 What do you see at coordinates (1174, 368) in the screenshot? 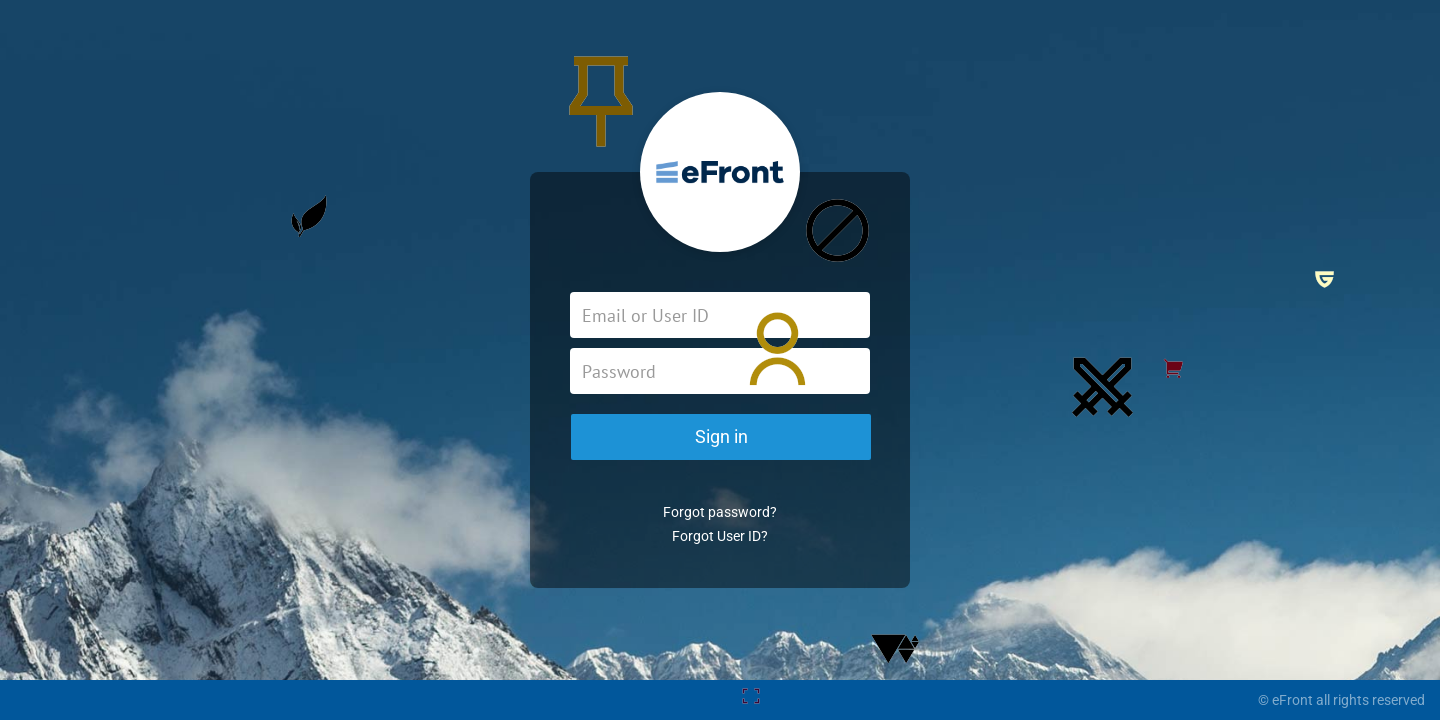
I see `view your shopping cart` at bounding box center [1174, 368].